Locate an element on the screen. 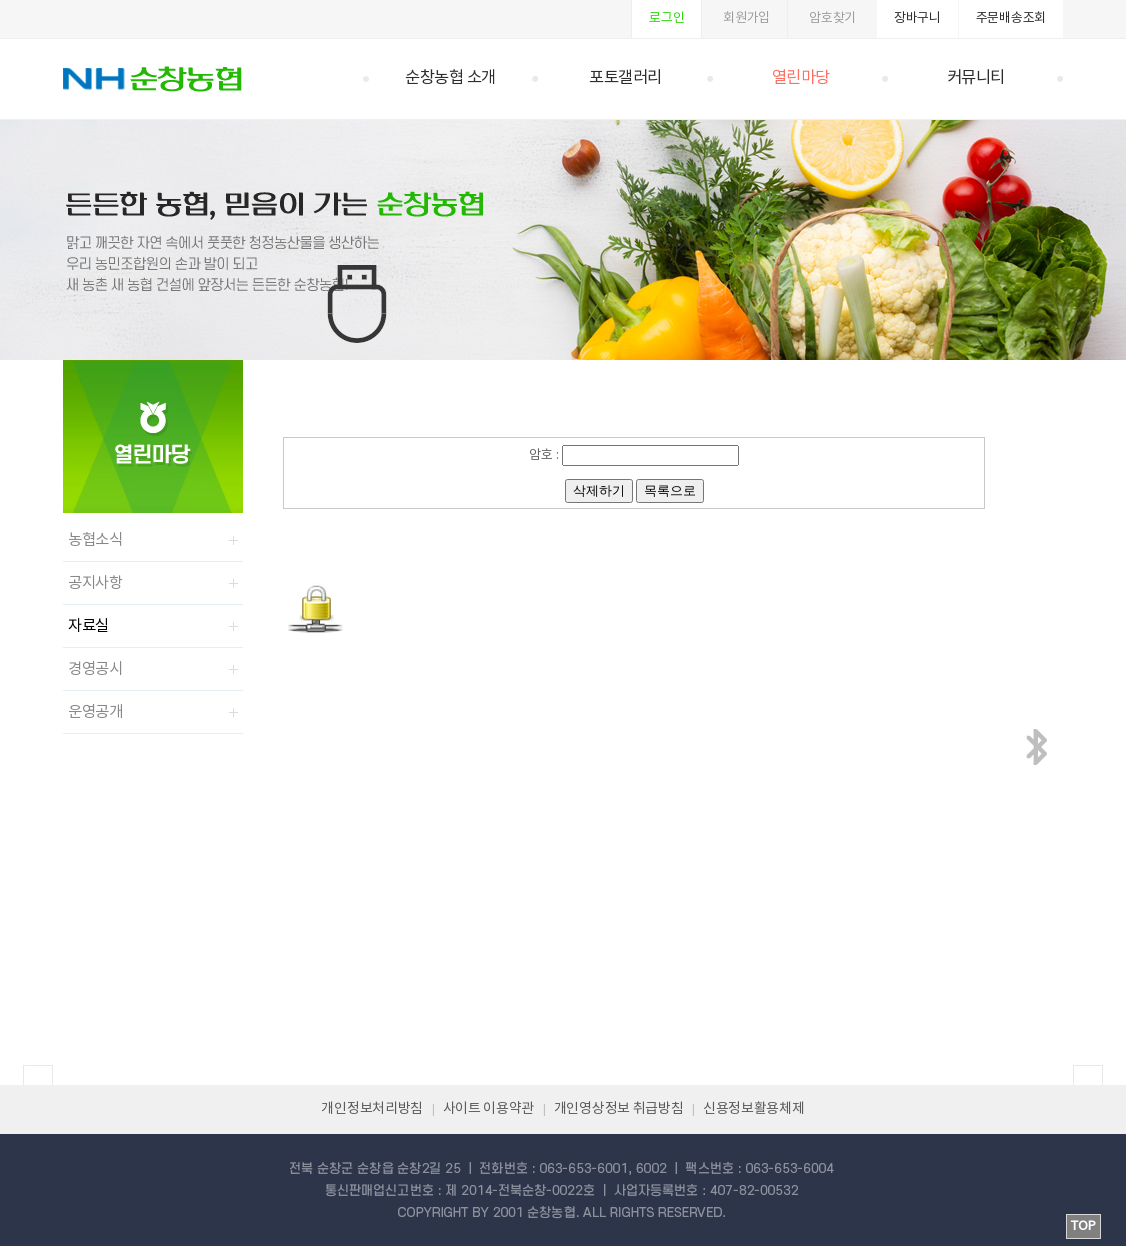 This screenshot has height=1246, width=1126. connect to a virtual private network is located at coordinates (316, 609).